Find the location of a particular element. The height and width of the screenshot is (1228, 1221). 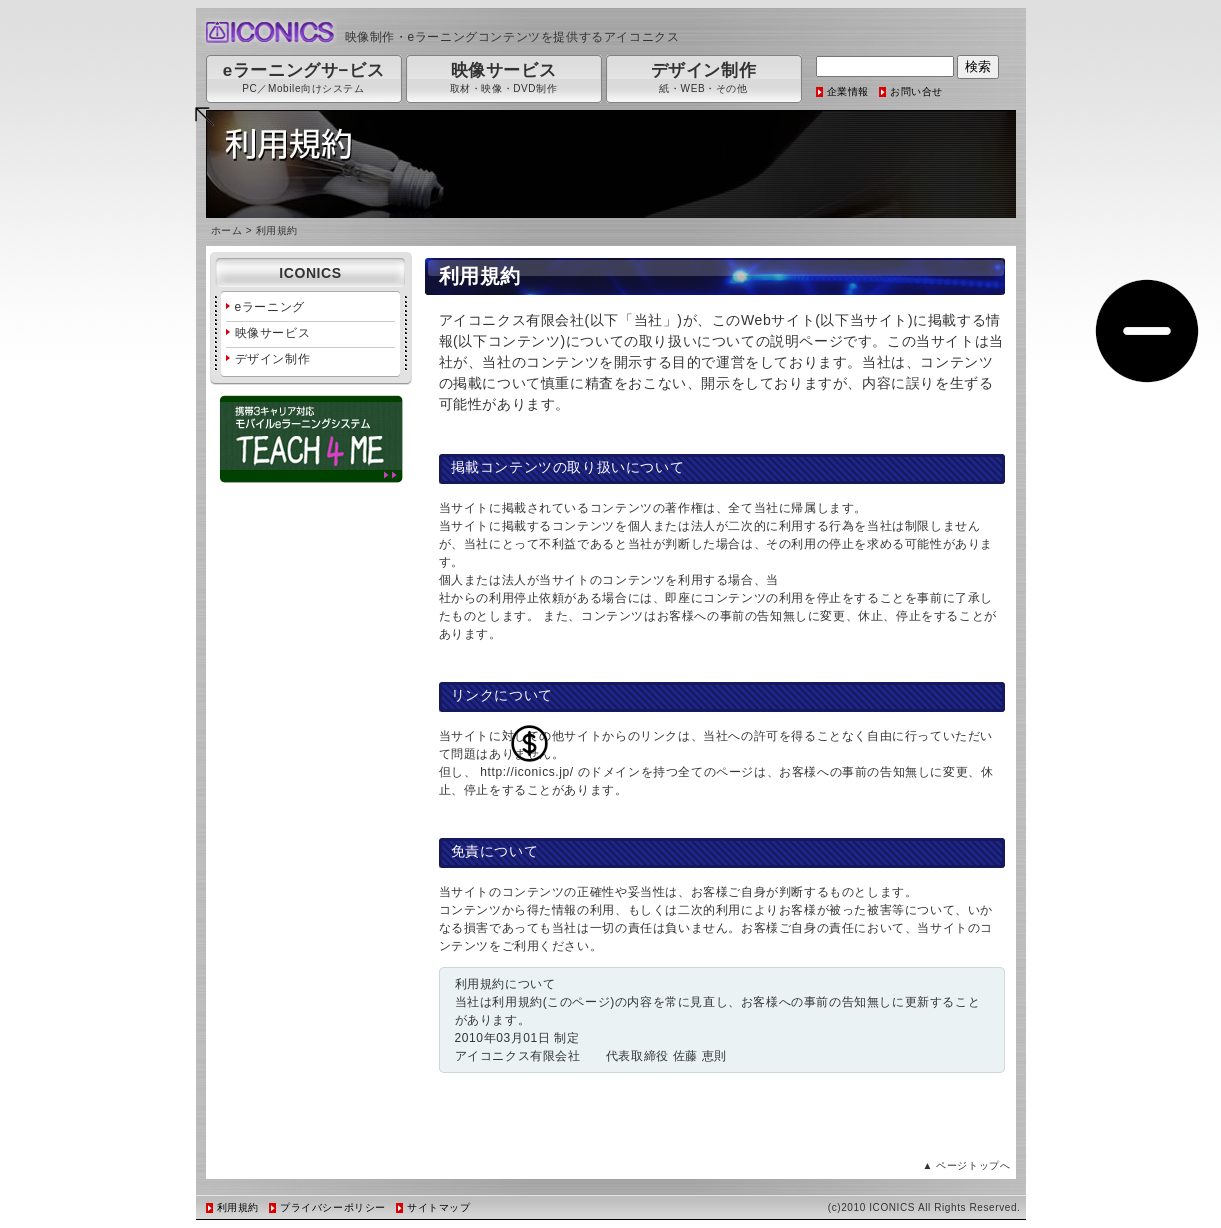

navigate back to previous screen is located at coordinates (204, 116).